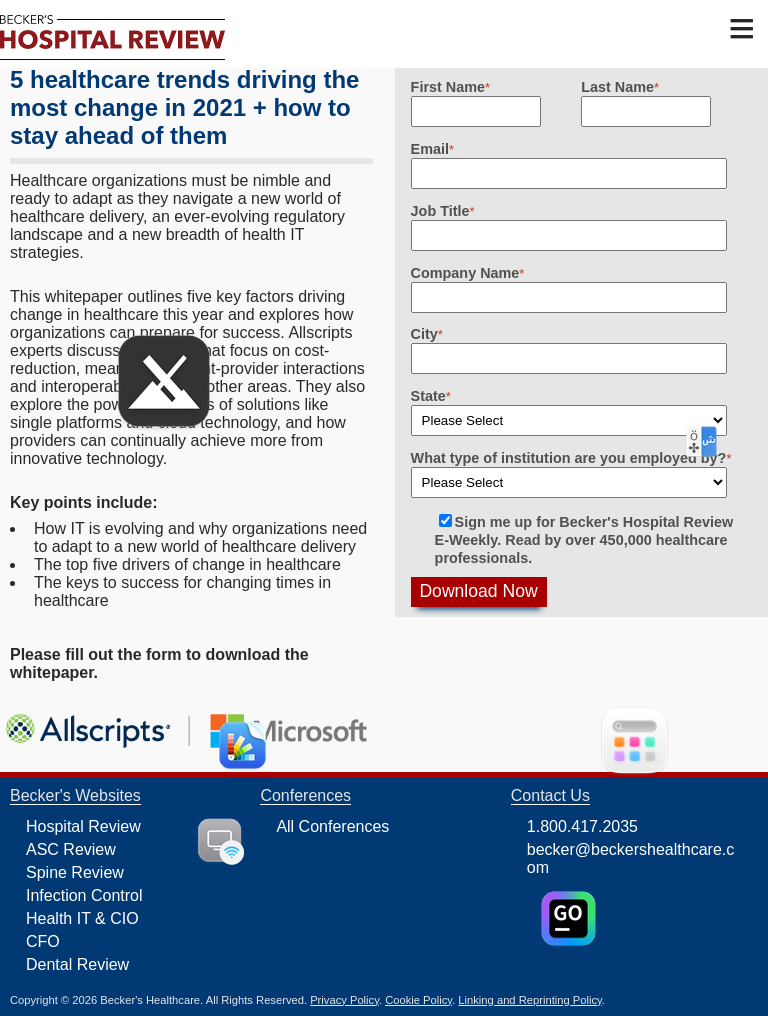 This screenshot has height=1016, width=768. What do you see at coordinates (634, 740) in the screenshot?
I see `open the app launcher or app library` at bounding box center [634, 740].